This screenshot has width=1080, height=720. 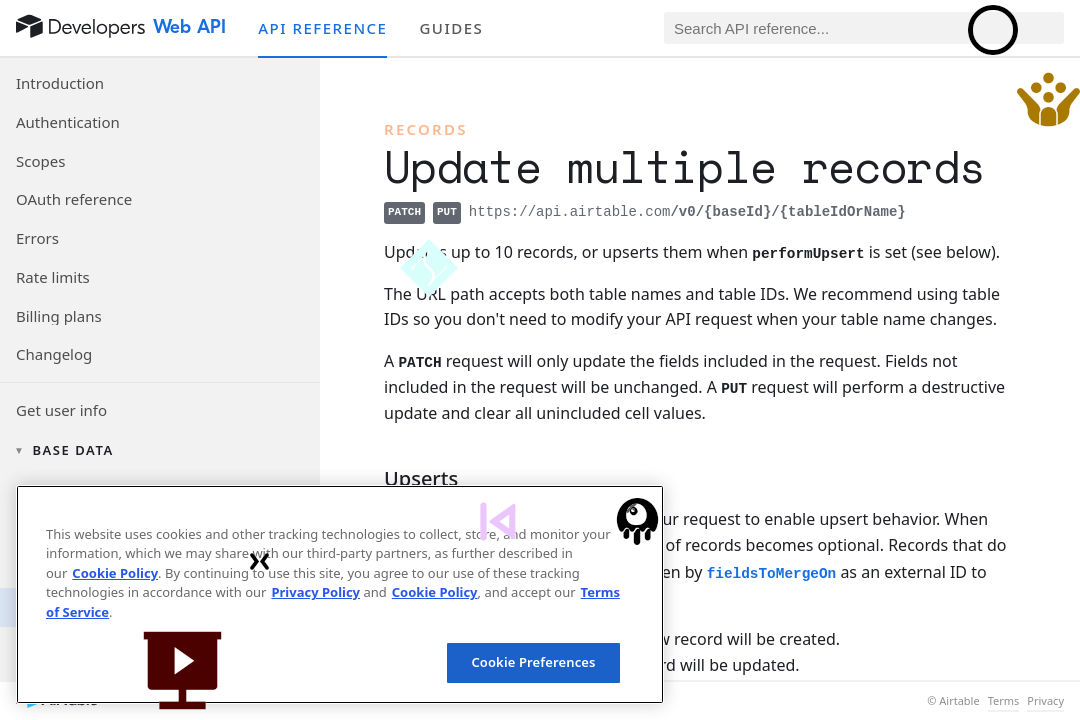 What do you see at coordinates (1048, 99) in the screenshot?
I see `open the Google Crowdsource app` at bounding box center [1048, 99].